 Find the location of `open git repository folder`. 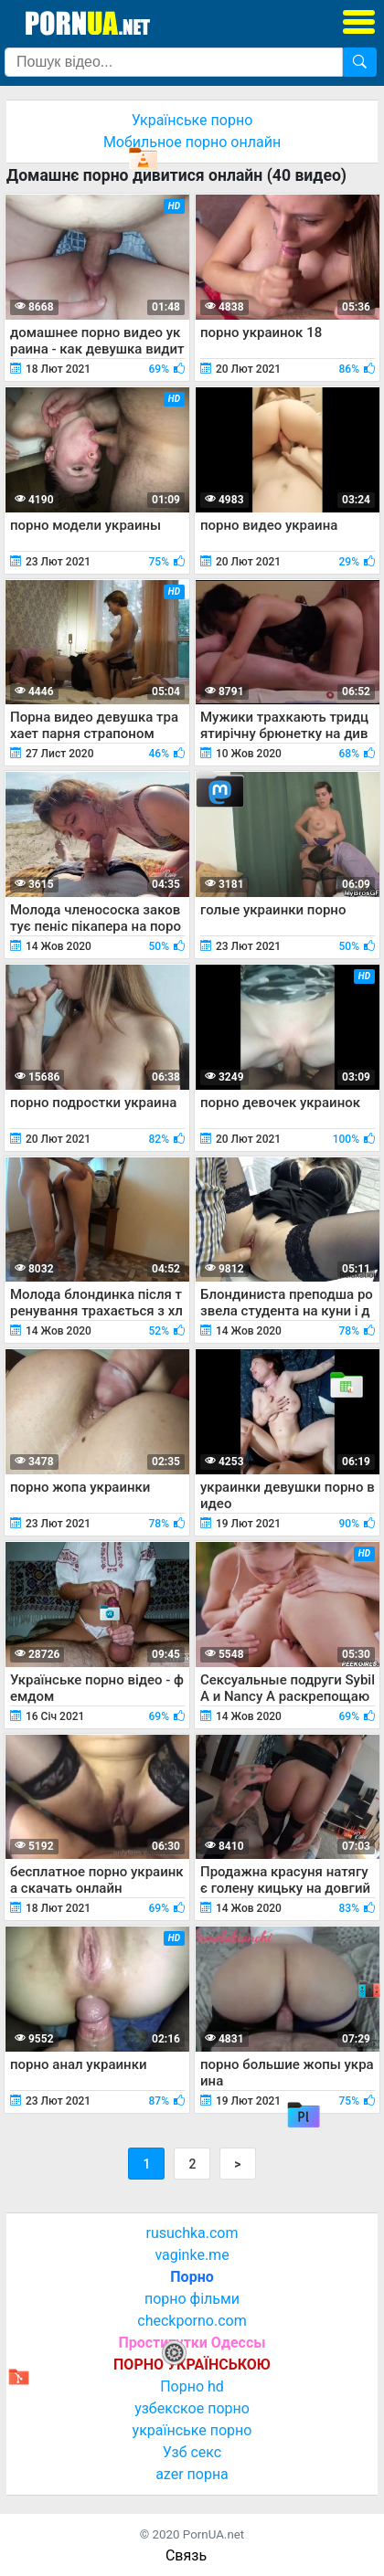

open git repository folder is located at coordinates (18, 2377).